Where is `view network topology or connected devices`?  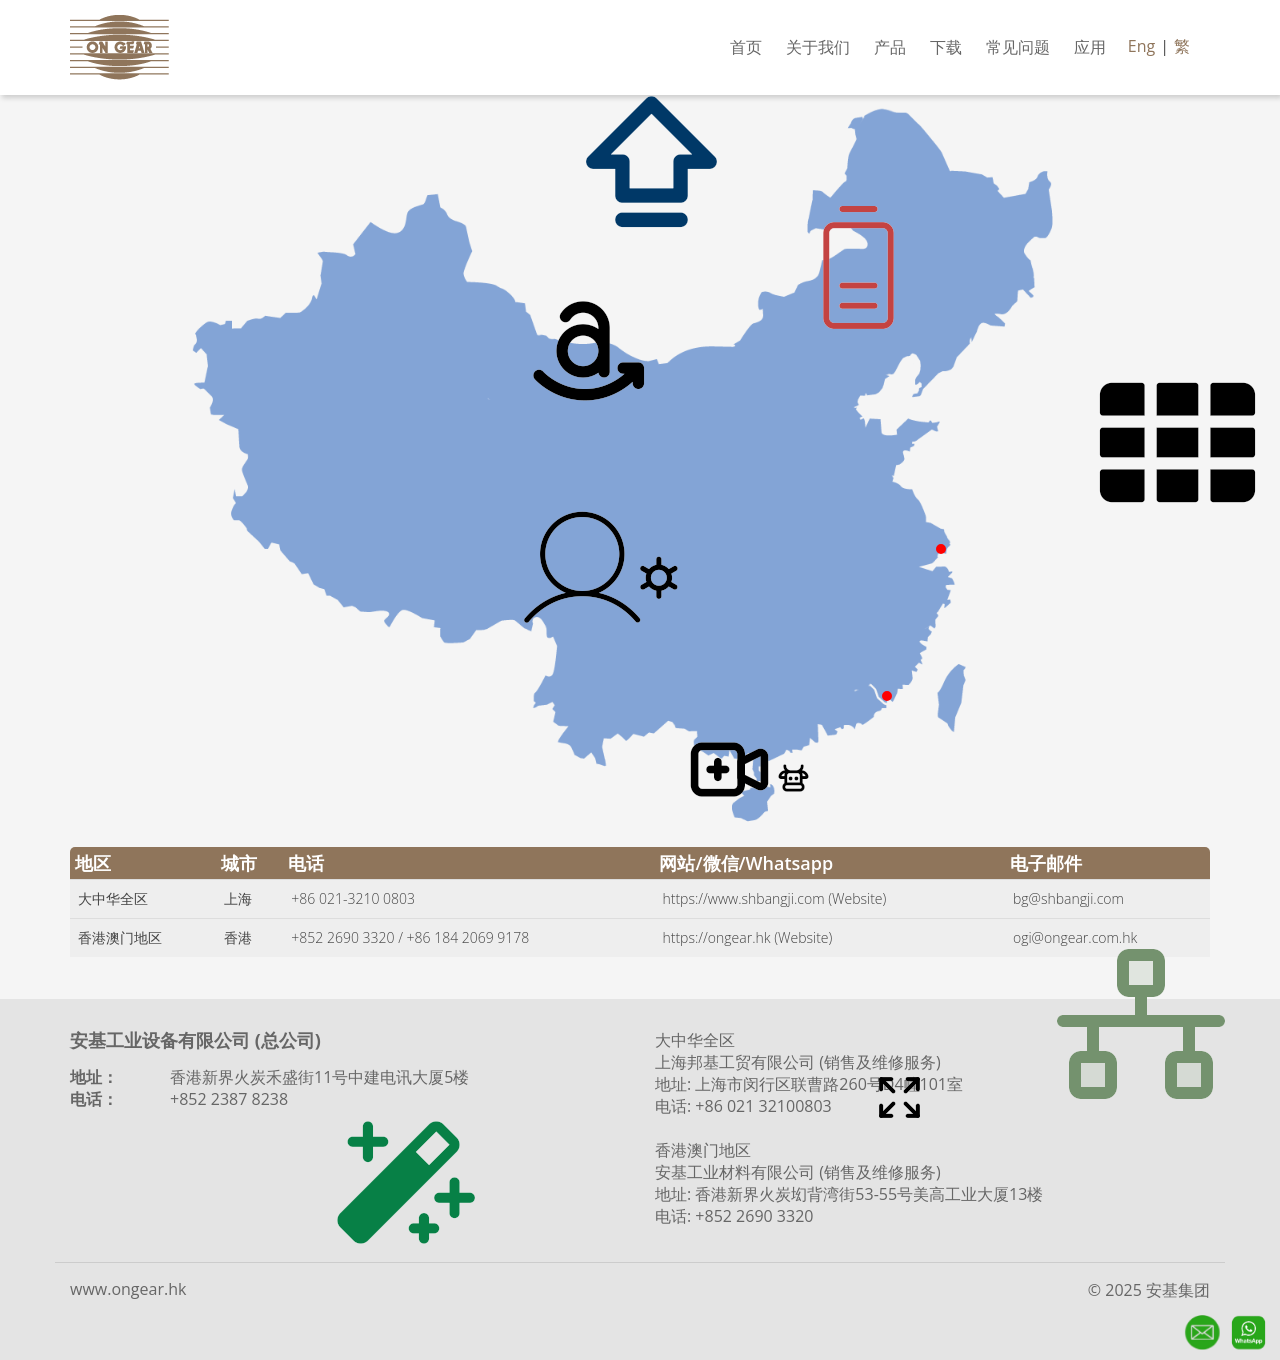 view network topology or connected devices is located at coordinates (1141, 1027).